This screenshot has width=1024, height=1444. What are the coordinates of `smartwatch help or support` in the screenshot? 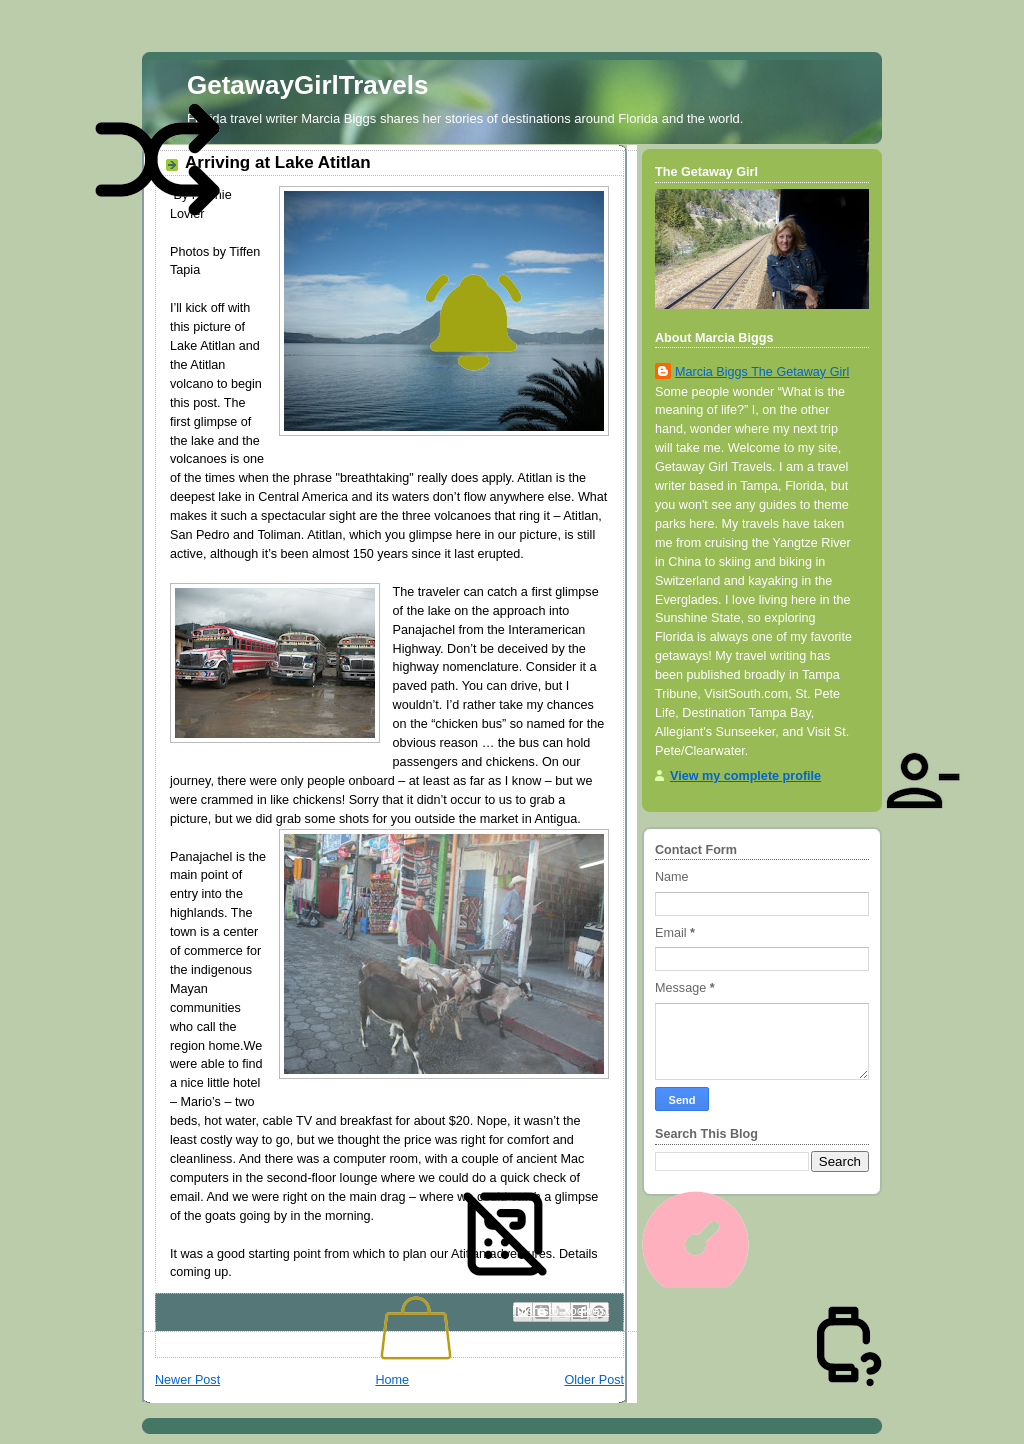 It's located at (843, 1344).